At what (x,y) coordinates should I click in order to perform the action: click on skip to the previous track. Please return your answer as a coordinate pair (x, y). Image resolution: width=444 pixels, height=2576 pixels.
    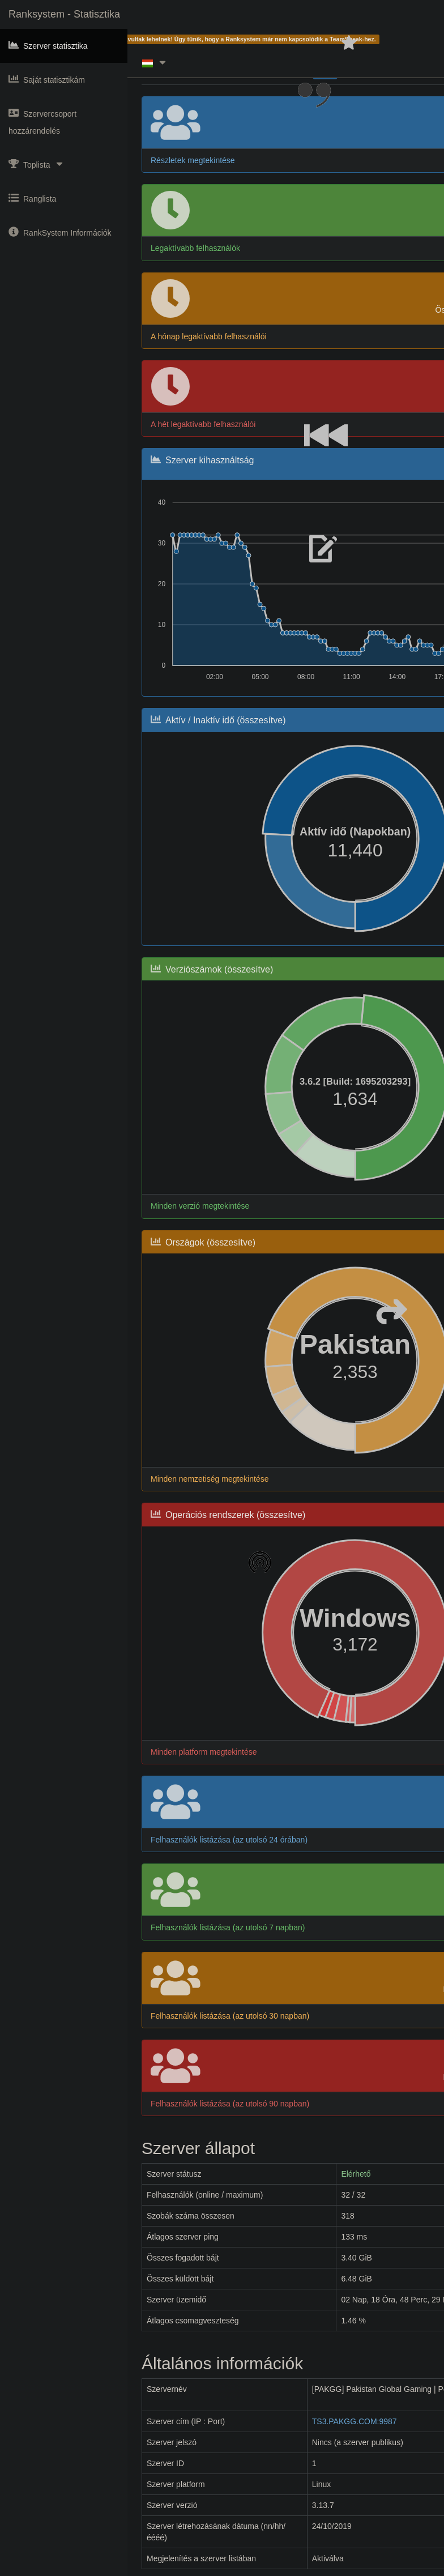
    Looking at the image, I should click on (326, 435).